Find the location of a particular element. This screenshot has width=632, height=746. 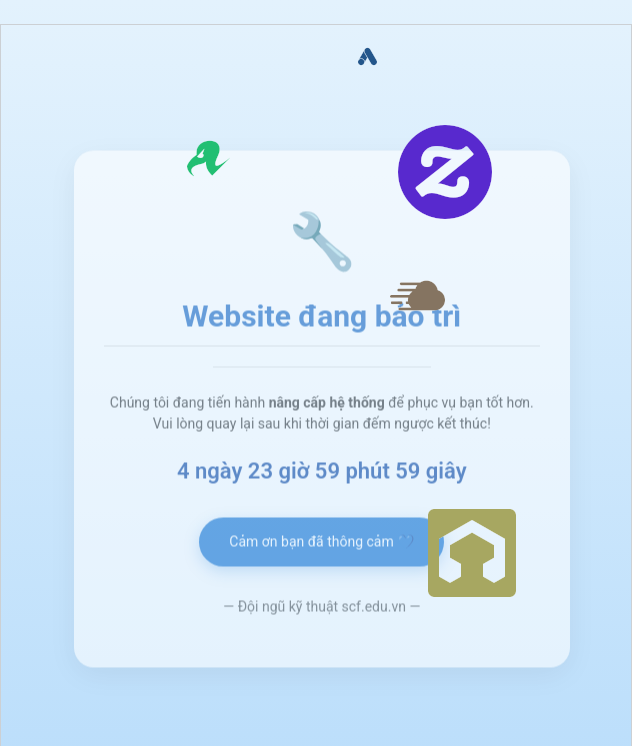

access google ads dashboard is located at coordinates (367, 56).